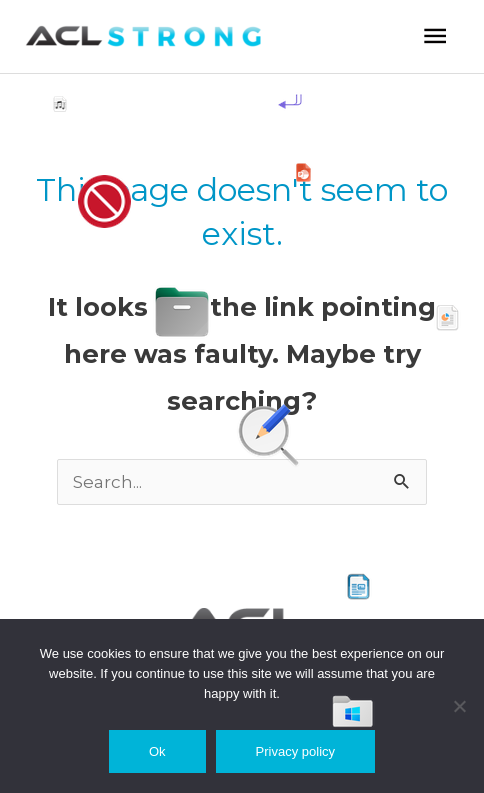 The height and width of the screenshot is (793, 484). I want to click on open windows system files folder, so click(352, 712).